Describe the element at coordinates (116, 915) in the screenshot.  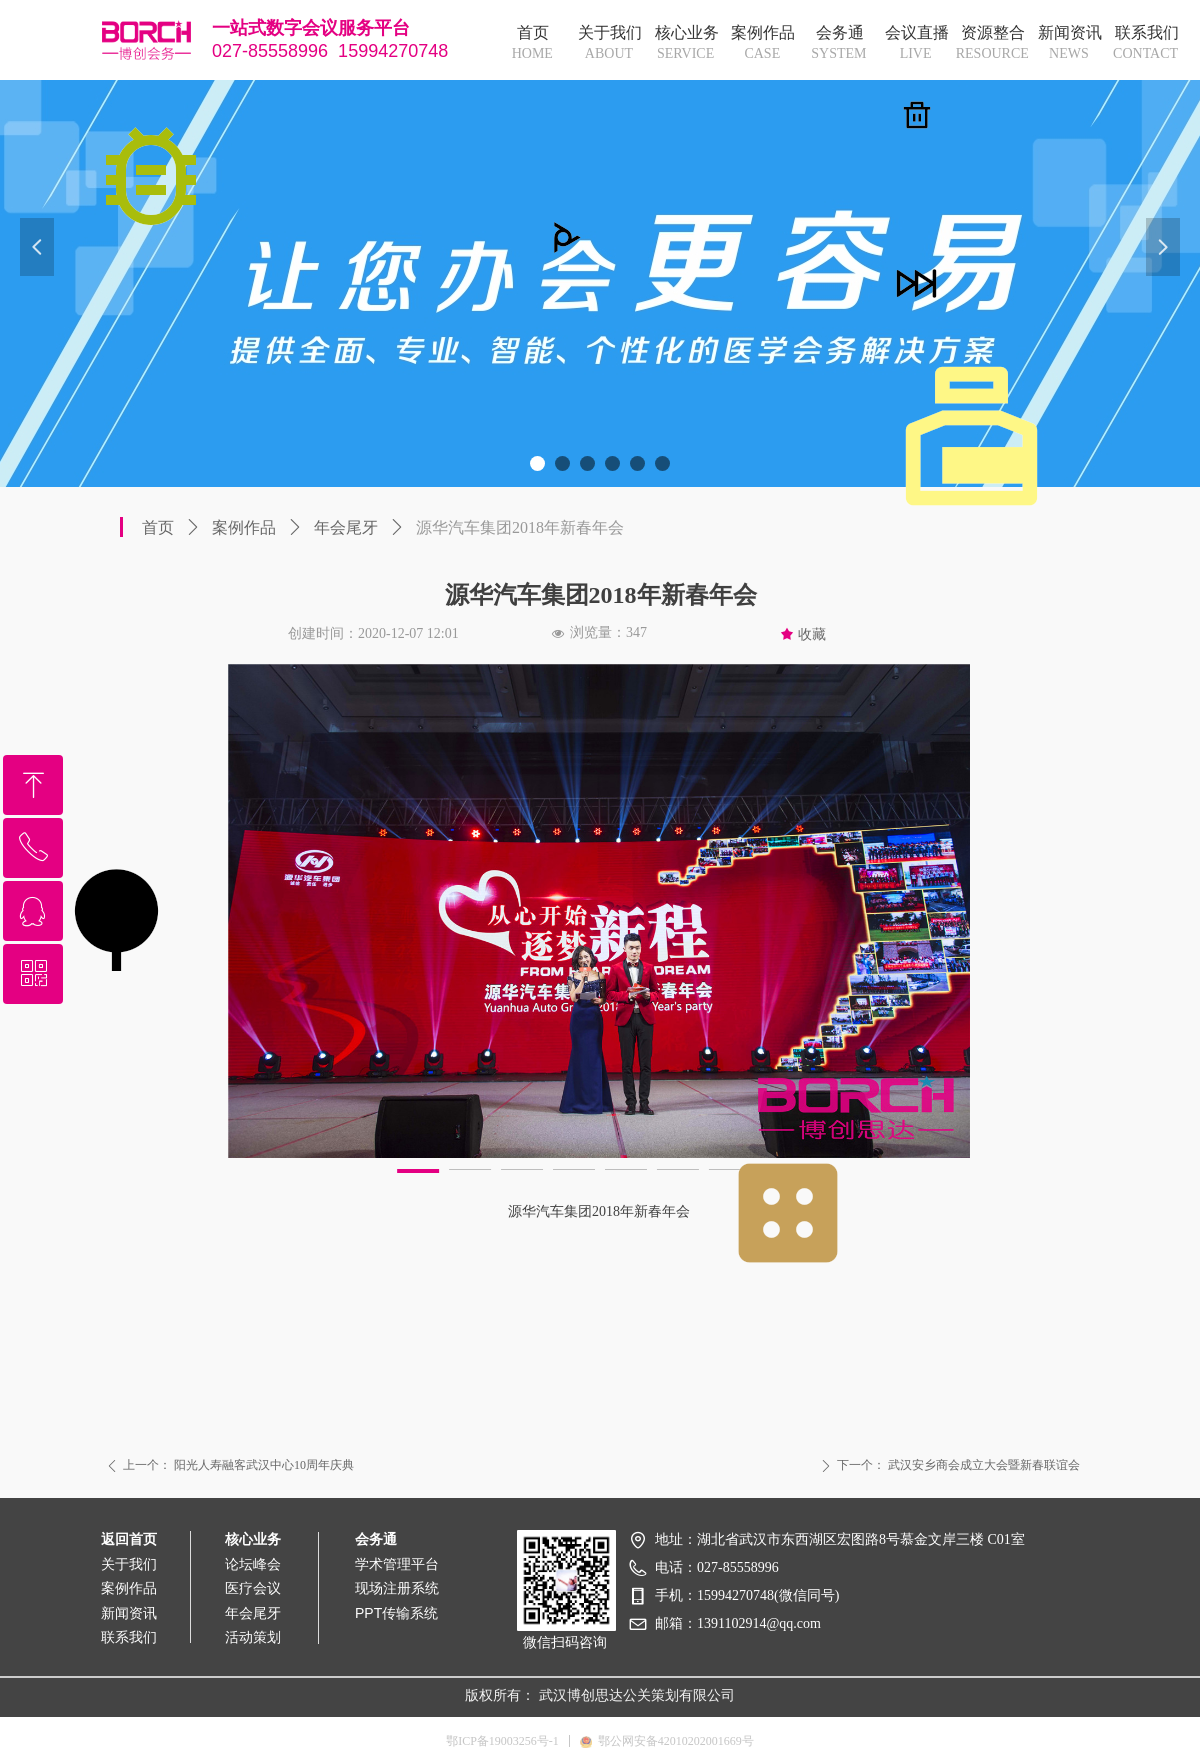
I see `mark a location on the map` at that location.